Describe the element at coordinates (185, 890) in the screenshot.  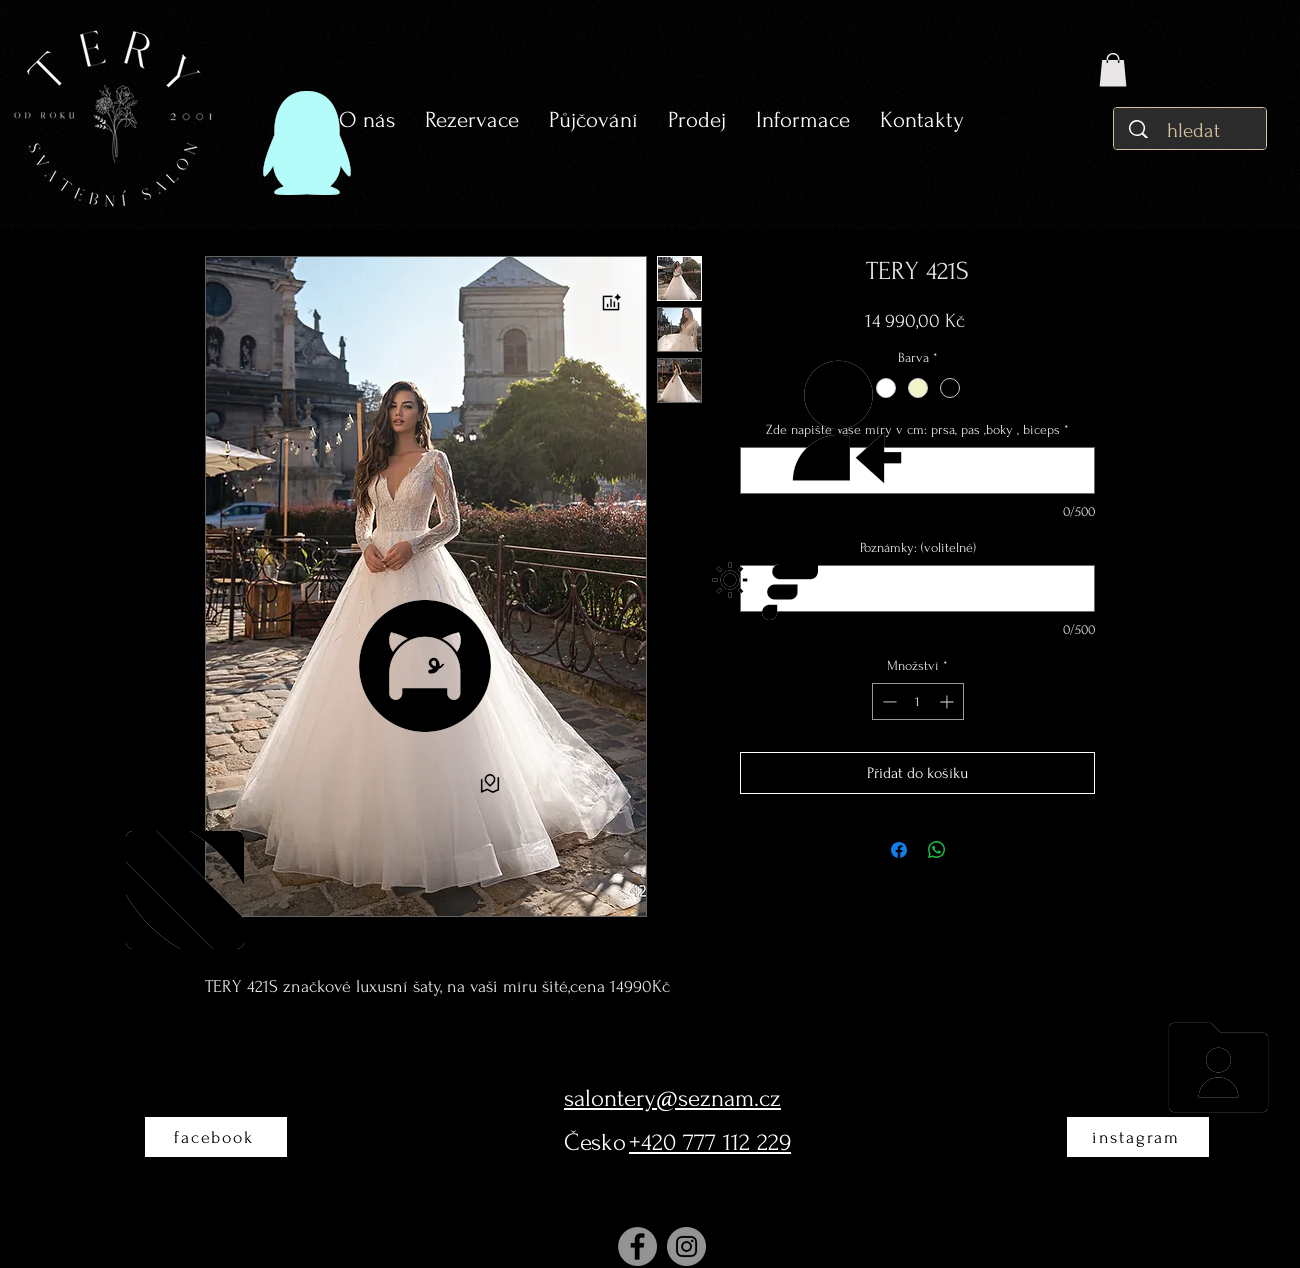
I see `open Apple News app` at that location.